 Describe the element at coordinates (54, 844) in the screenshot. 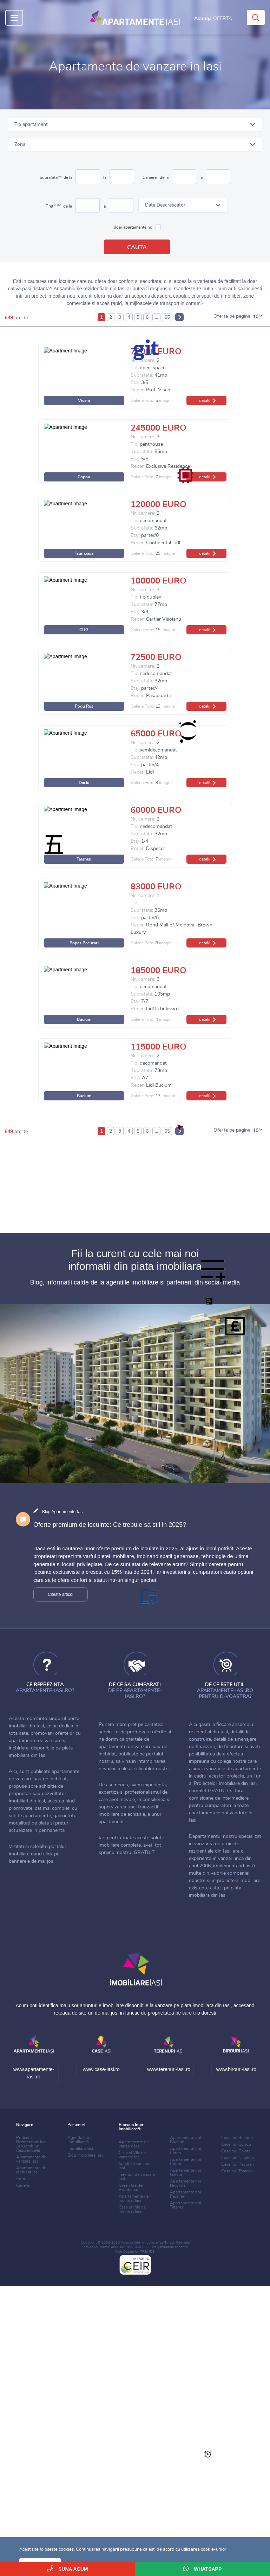

I see `switch to wubi input method` at that location.